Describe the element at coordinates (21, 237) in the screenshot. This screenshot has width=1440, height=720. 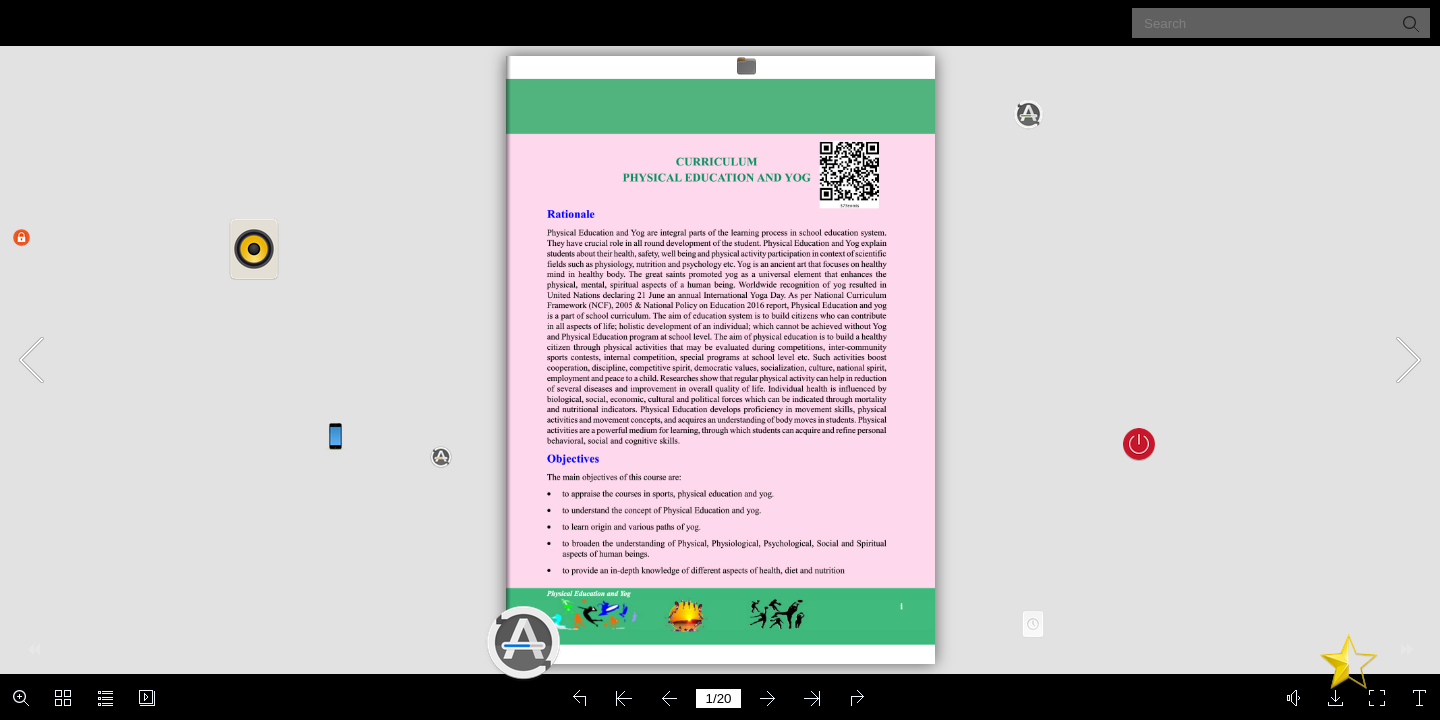
I see `access screen lock or security settings` at that location.